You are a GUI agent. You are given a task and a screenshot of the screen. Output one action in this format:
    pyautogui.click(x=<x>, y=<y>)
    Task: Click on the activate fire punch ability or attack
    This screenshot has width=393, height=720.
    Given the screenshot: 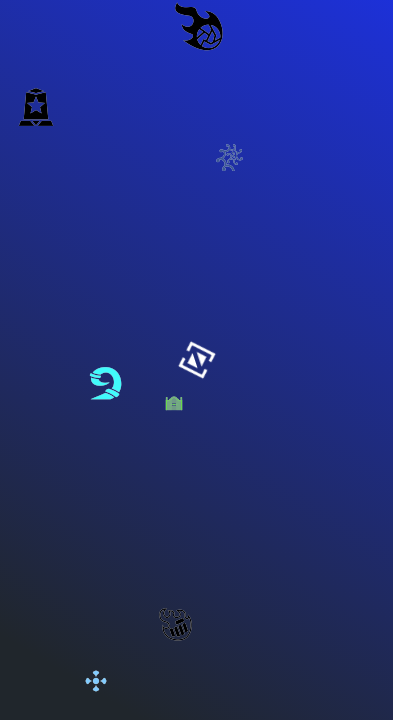 What is the action you would take?
    pyautogui.click(x=175, y=624)
    